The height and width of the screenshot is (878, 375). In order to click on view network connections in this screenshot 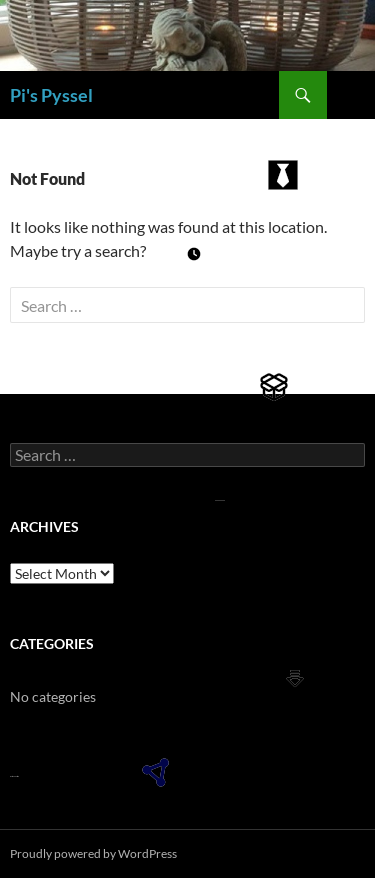, I will do `click(156, 772)`.